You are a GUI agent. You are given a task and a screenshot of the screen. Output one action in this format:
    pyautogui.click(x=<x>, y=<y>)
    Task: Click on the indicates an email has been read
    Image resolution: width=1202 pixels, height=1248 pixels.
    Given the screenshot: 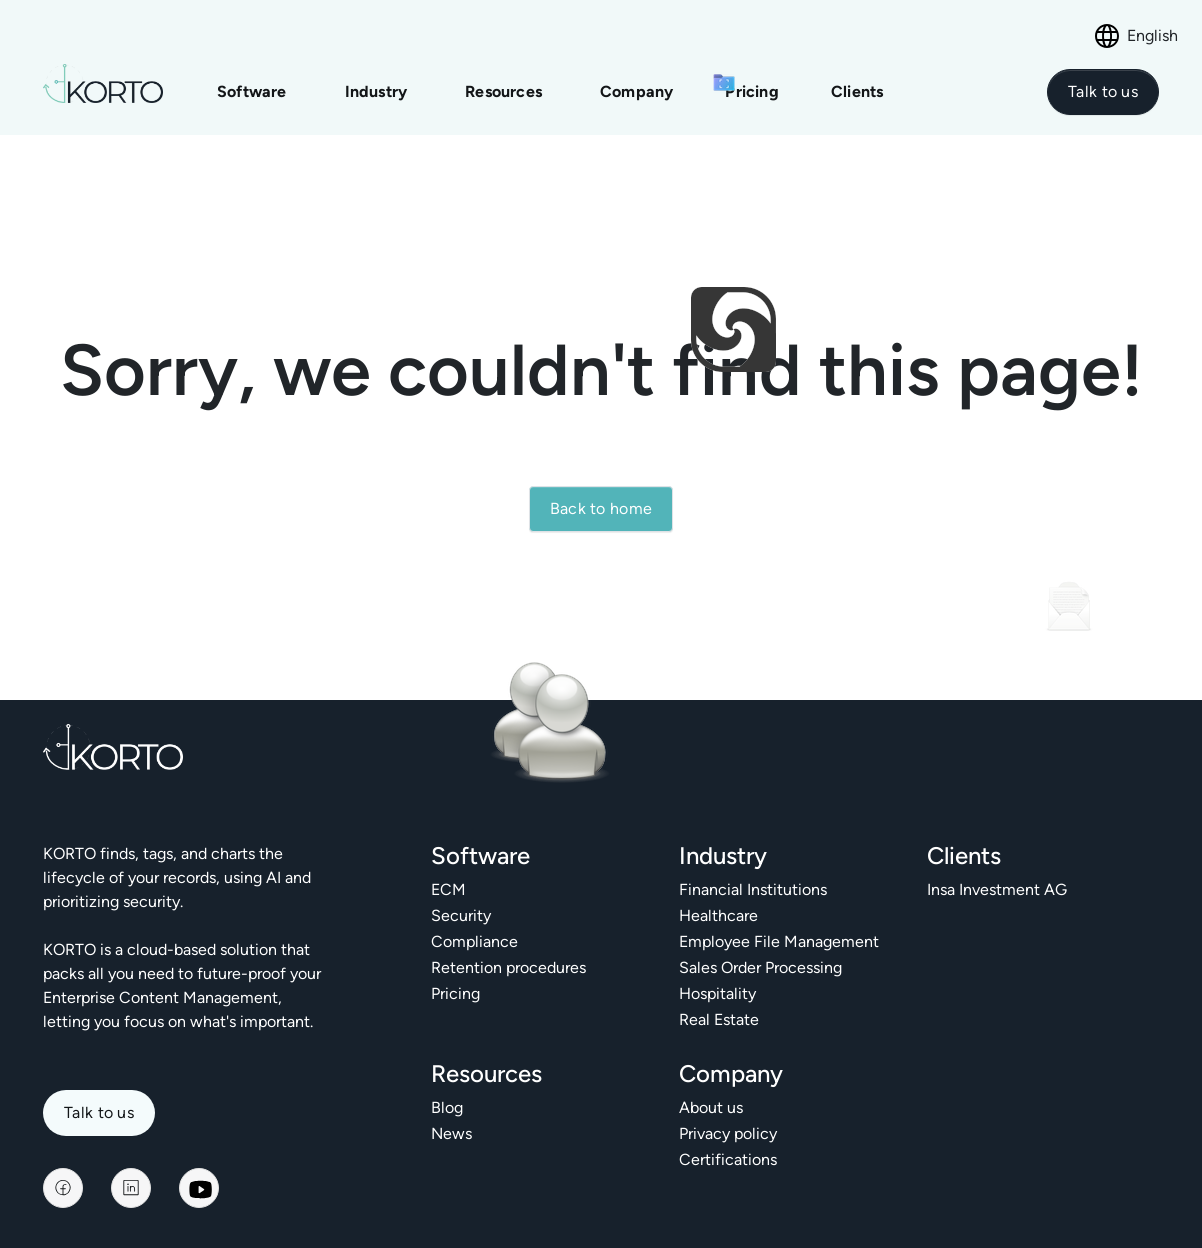 What is the action you would take?
    pyautogui.click(x=1069, y=607)
    